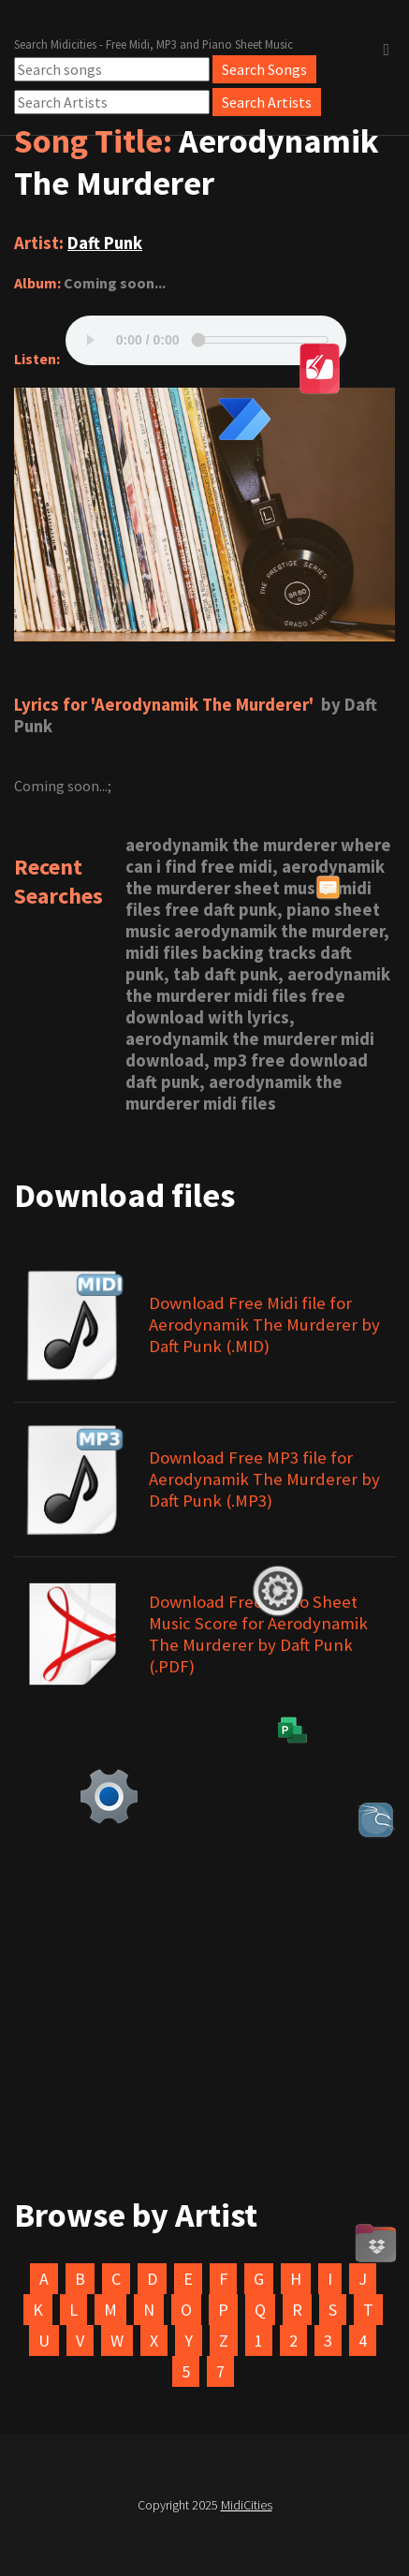  Describe the element at coordinates (328, 887) in the screenshot. I see `open the messaging or chat app` at that location.